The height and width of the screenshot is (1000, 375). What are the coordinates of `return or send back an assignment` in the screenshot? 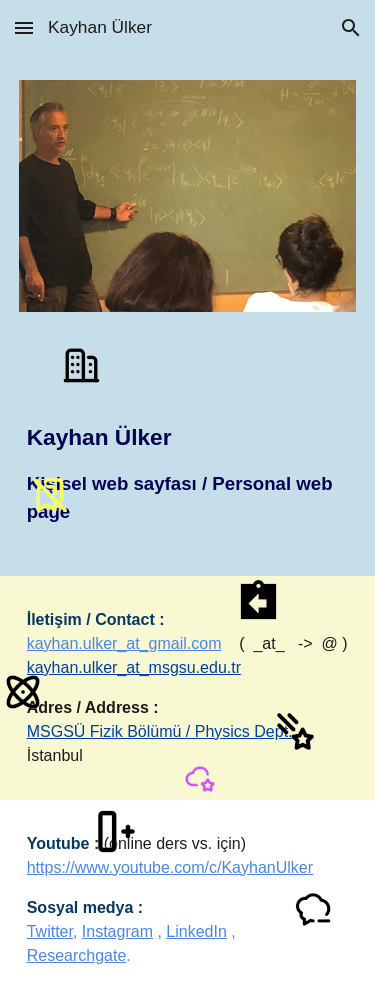 It's located at (258, 601).